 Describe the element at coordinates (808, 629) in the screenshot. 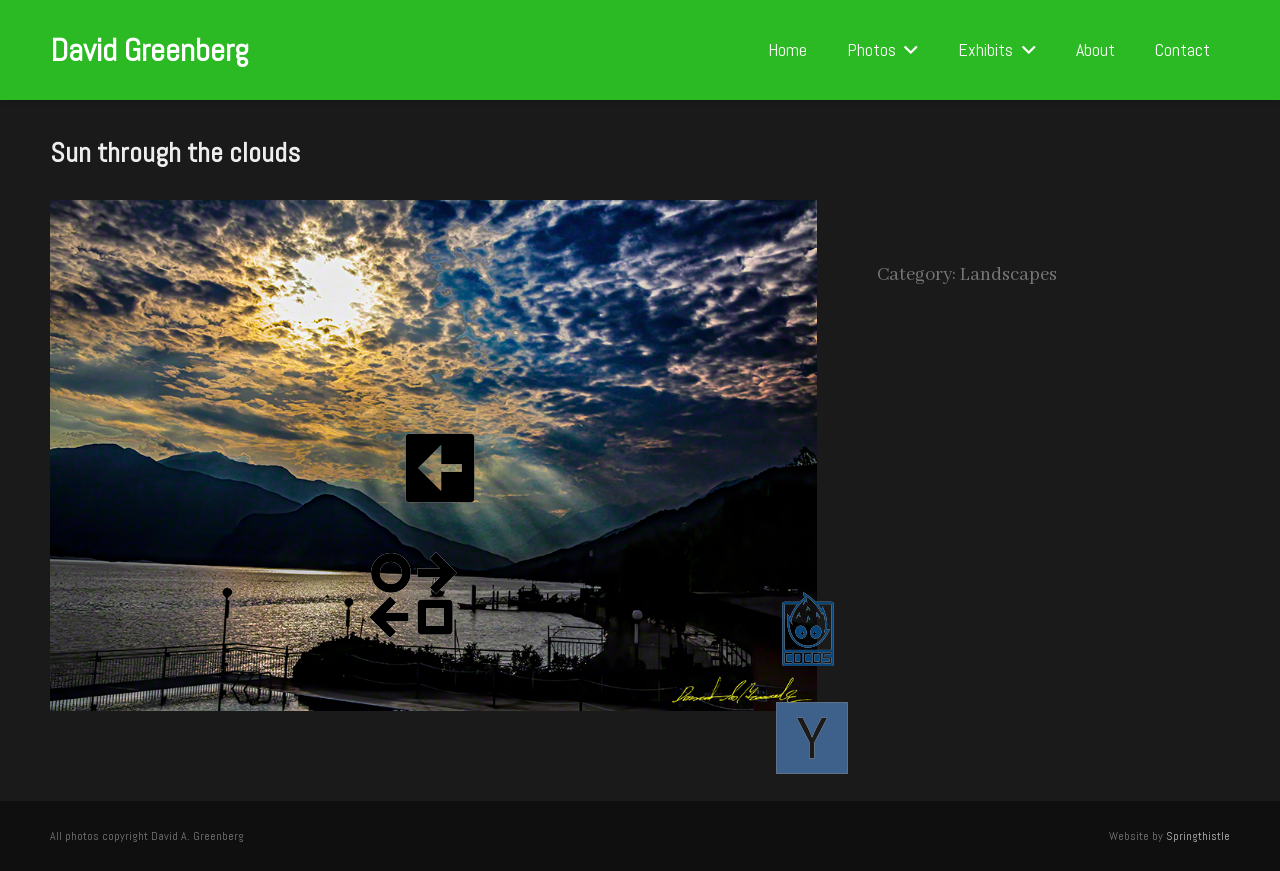

I see `cocos game engine logo` at that location.